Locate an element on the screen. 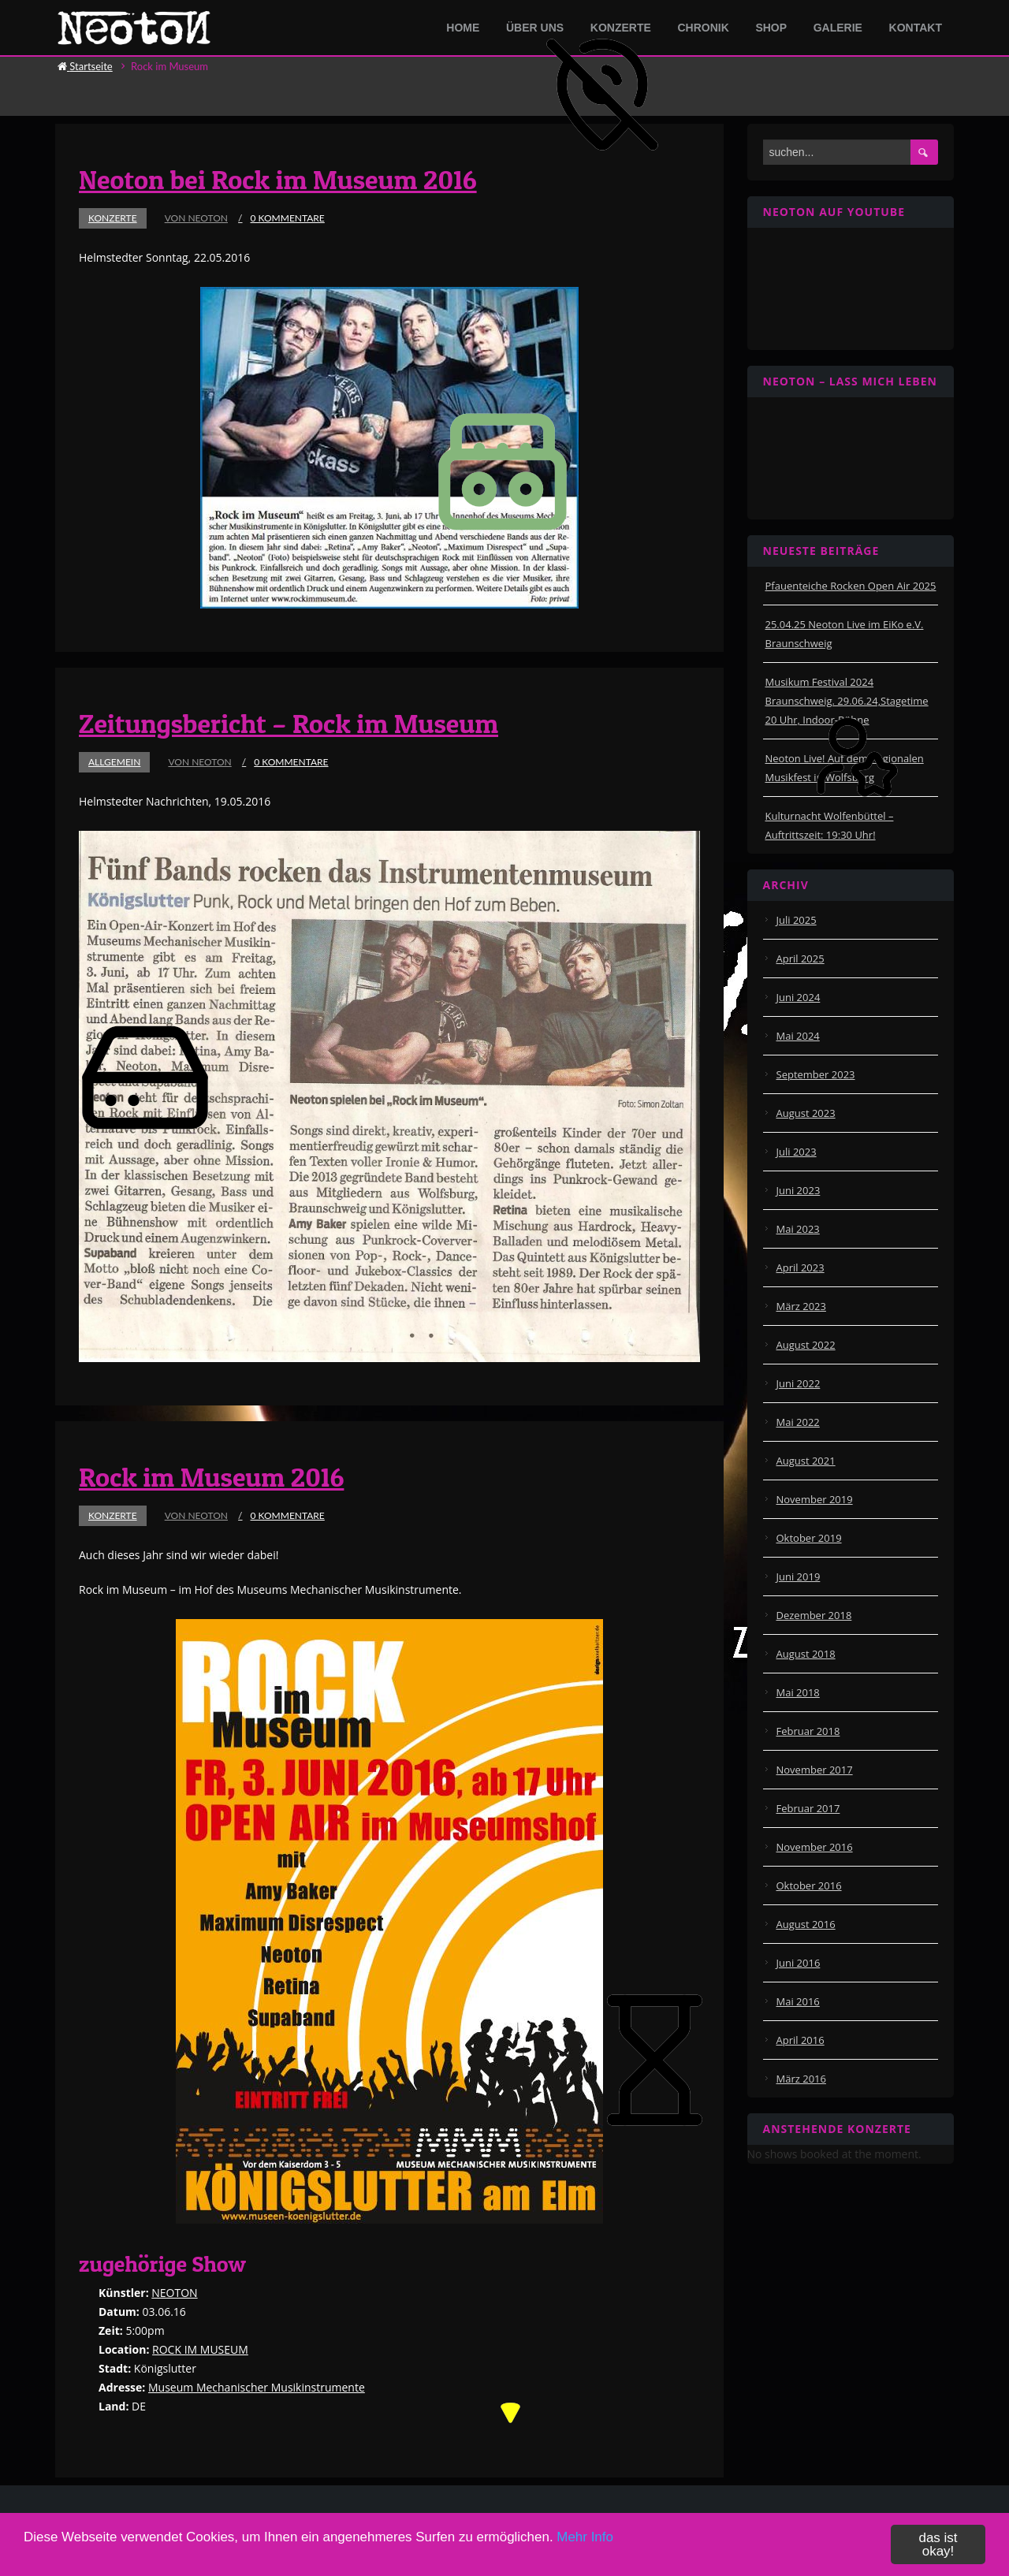  view favorite or starred user is located at coordinates (855, 756).